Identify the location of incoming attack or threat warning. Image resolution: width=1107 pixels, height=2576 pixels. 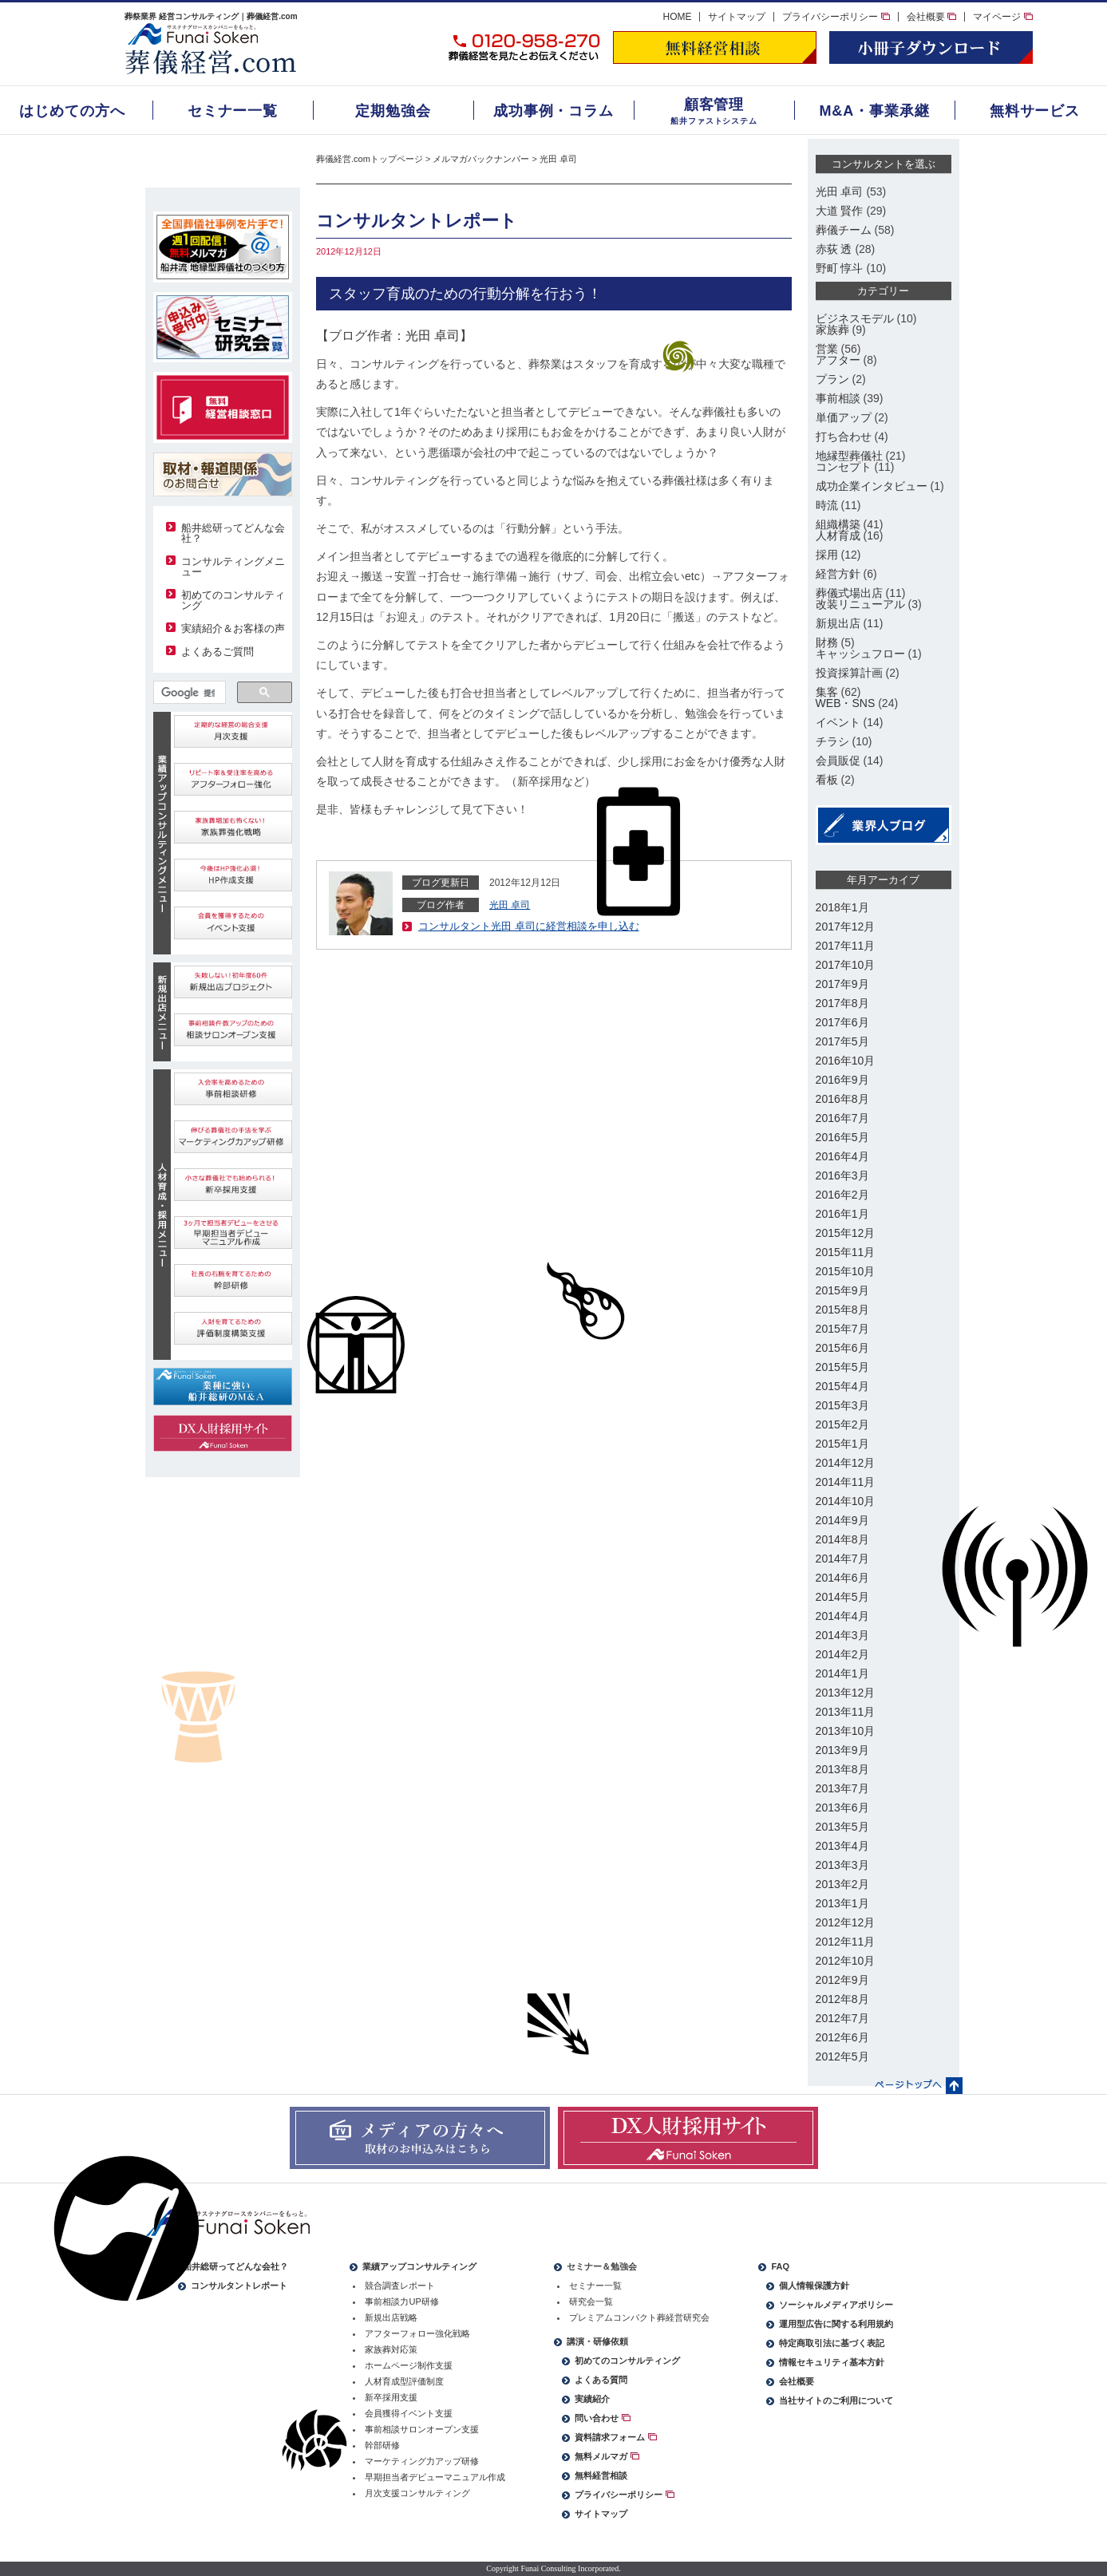
(558, 2024).